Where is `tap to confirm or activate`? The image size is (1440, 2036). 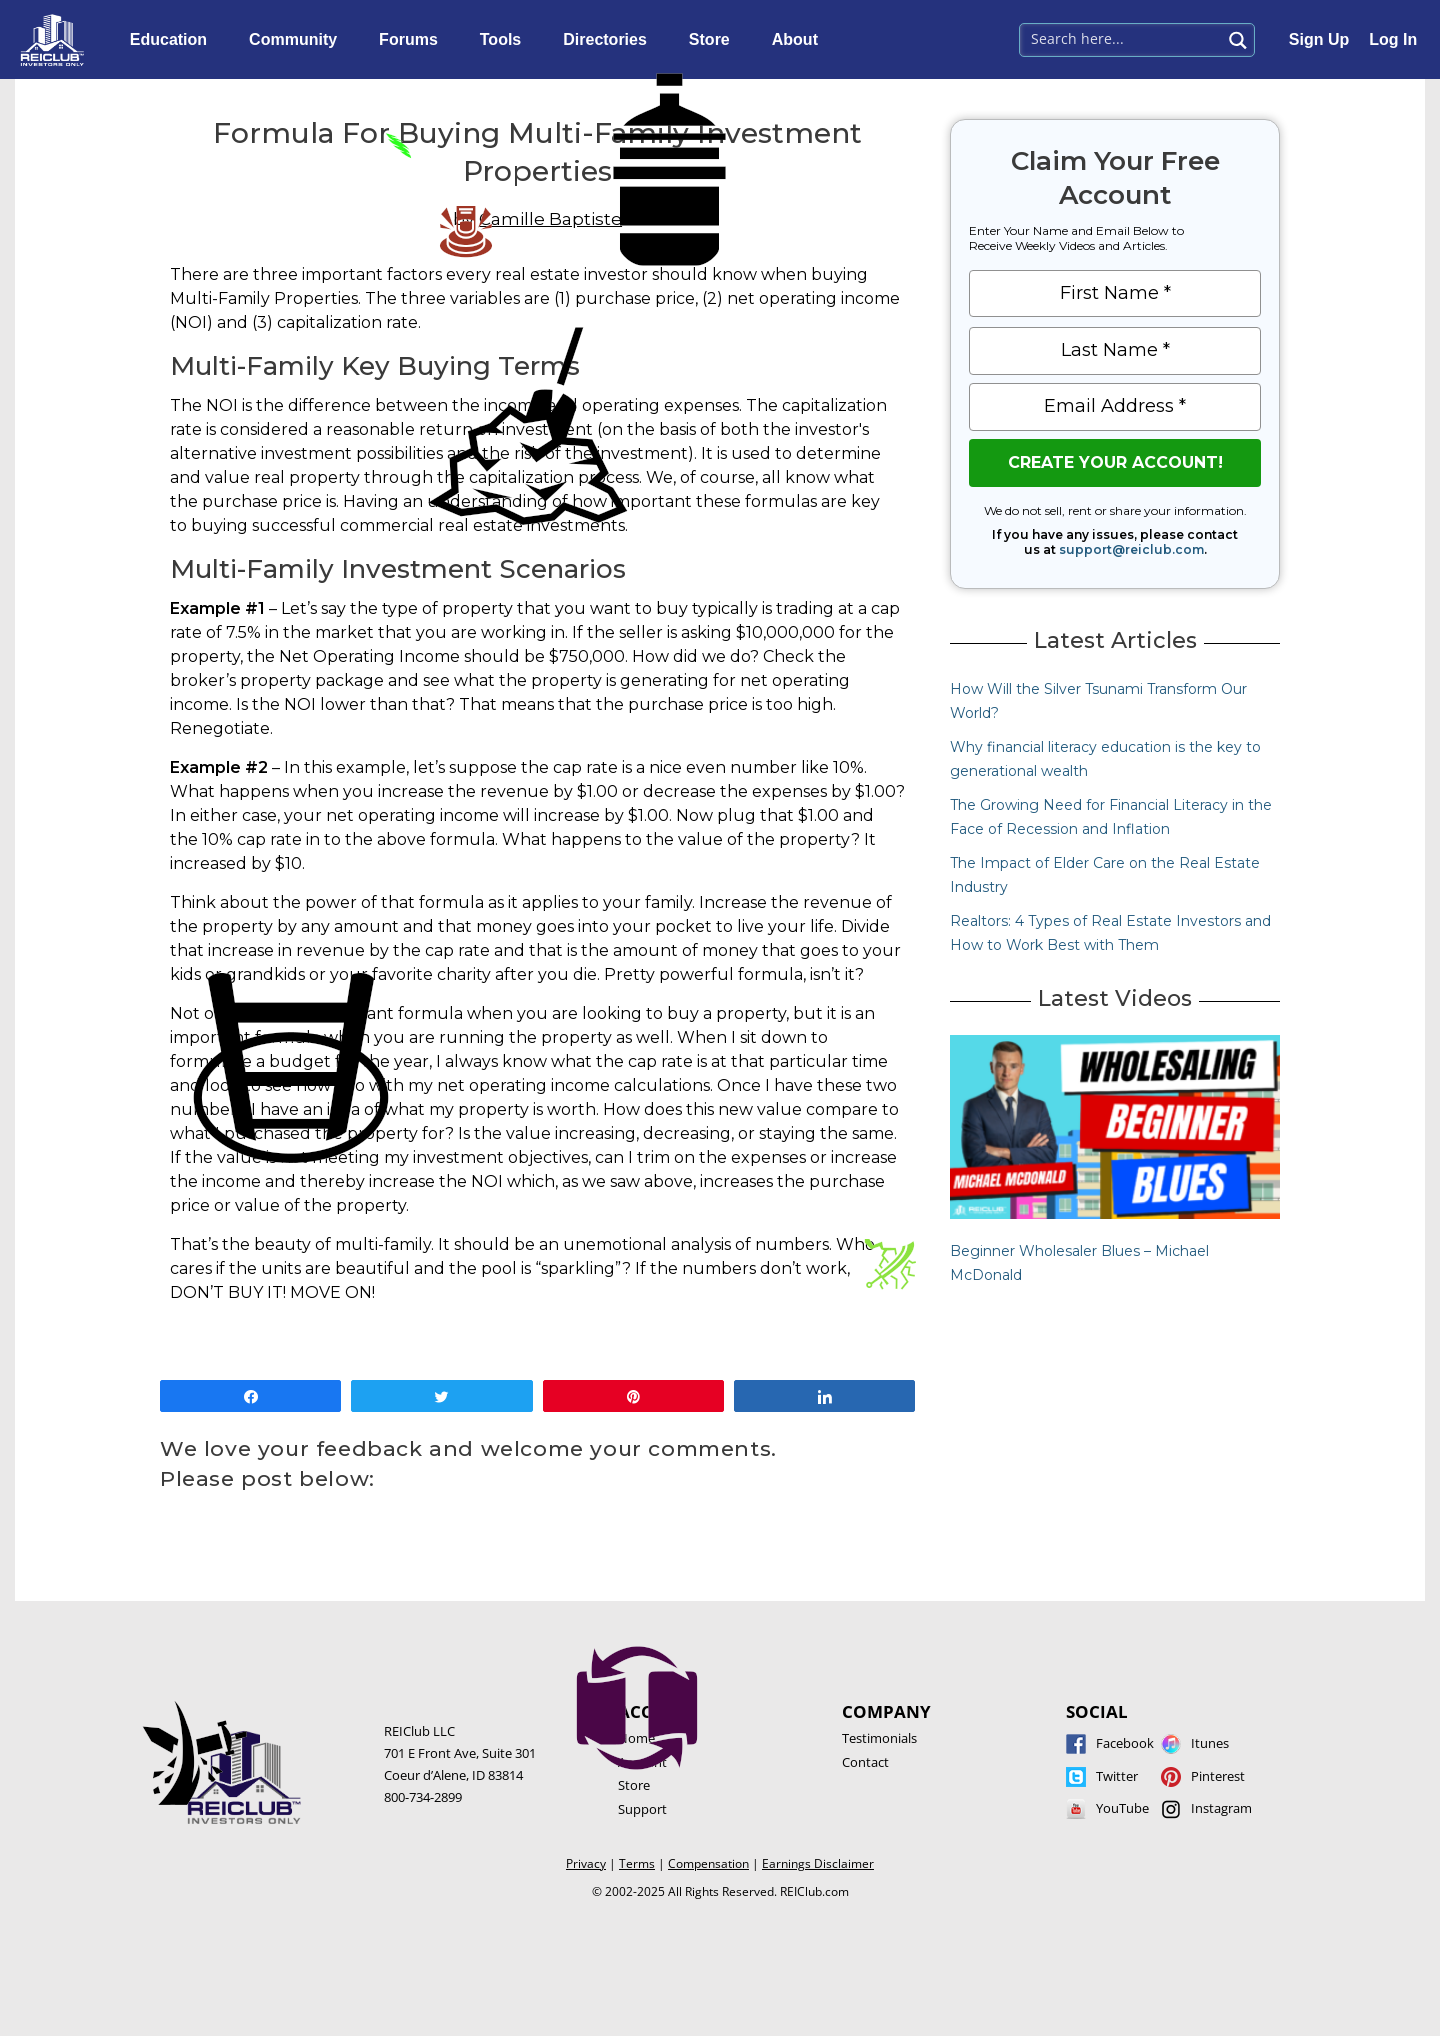 tap to confirm or activate is located at coordinates (466, 232).